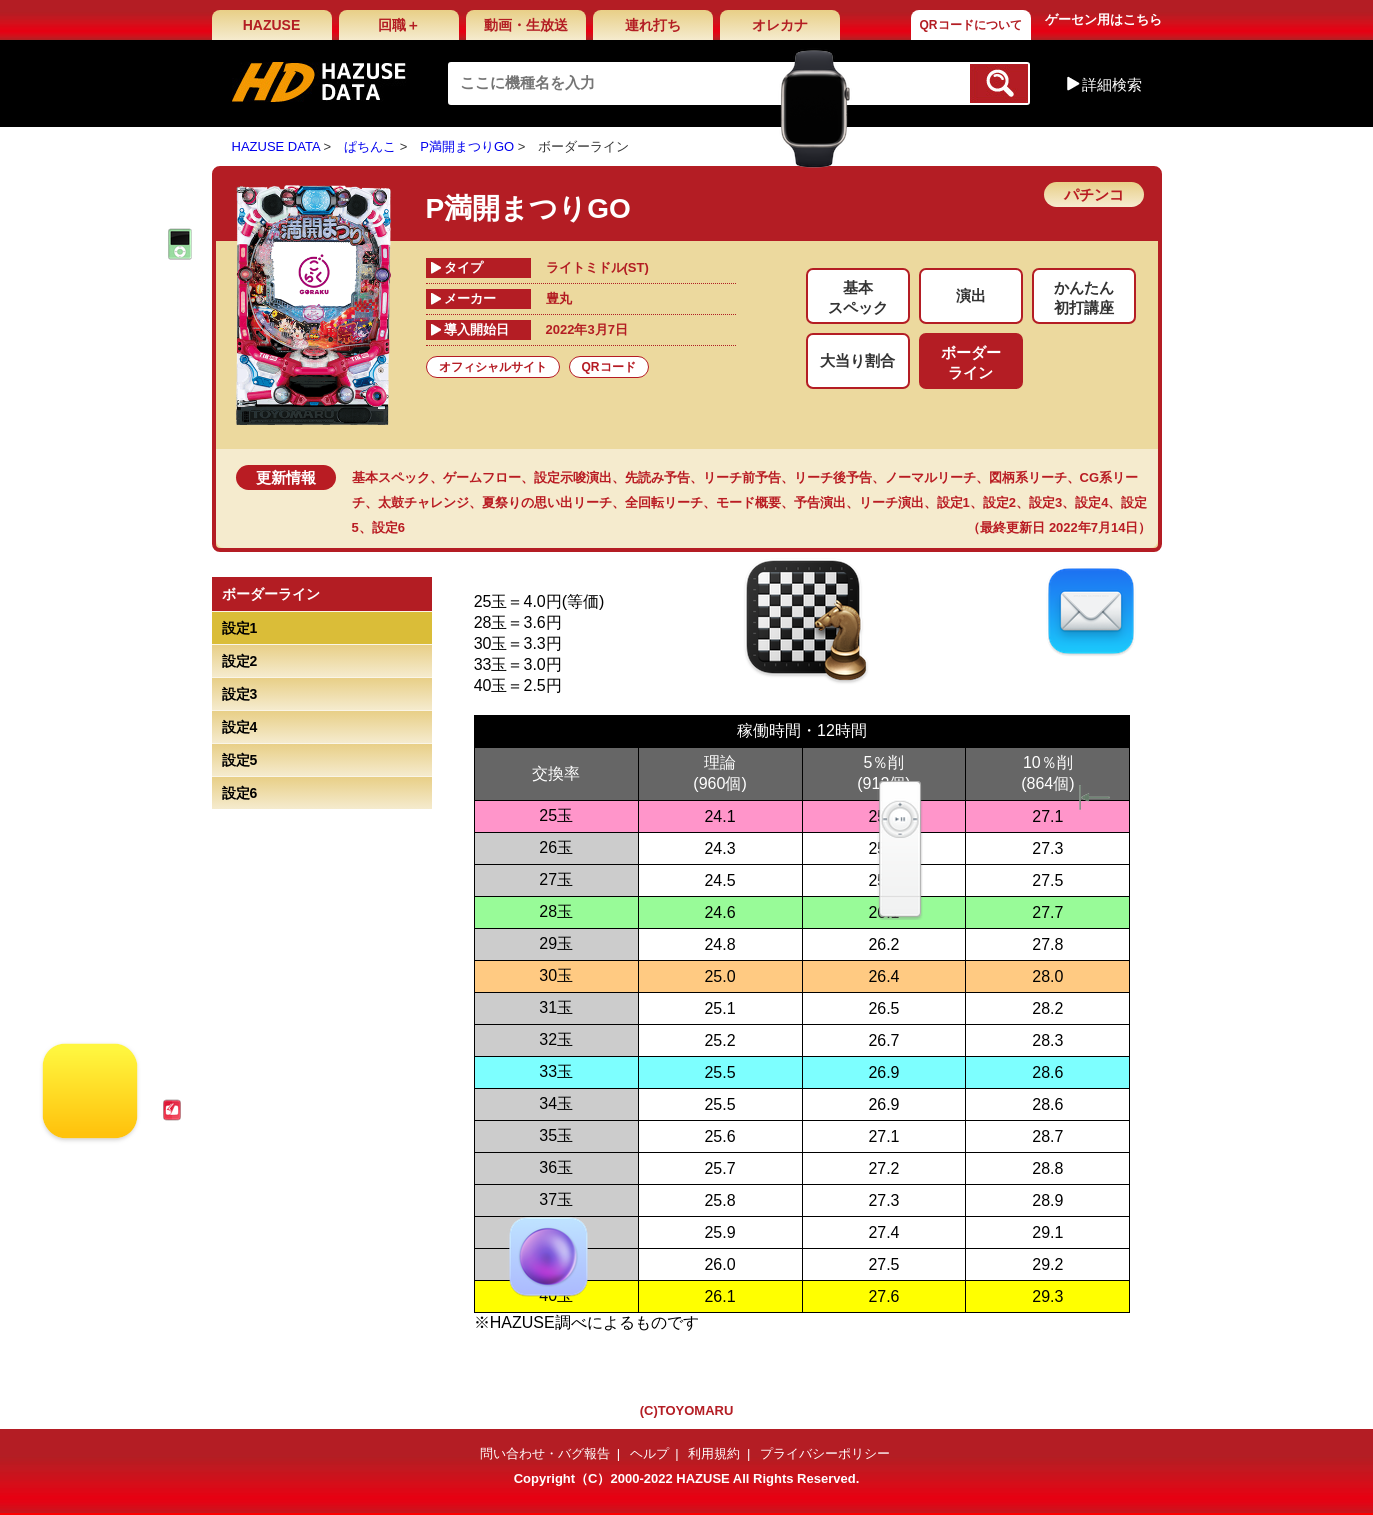 This screenshot has width=1373, height=1515. Describe the element at coordinates (899, 850) in the screenshot. I see `sync music to your iPod device` at that location.